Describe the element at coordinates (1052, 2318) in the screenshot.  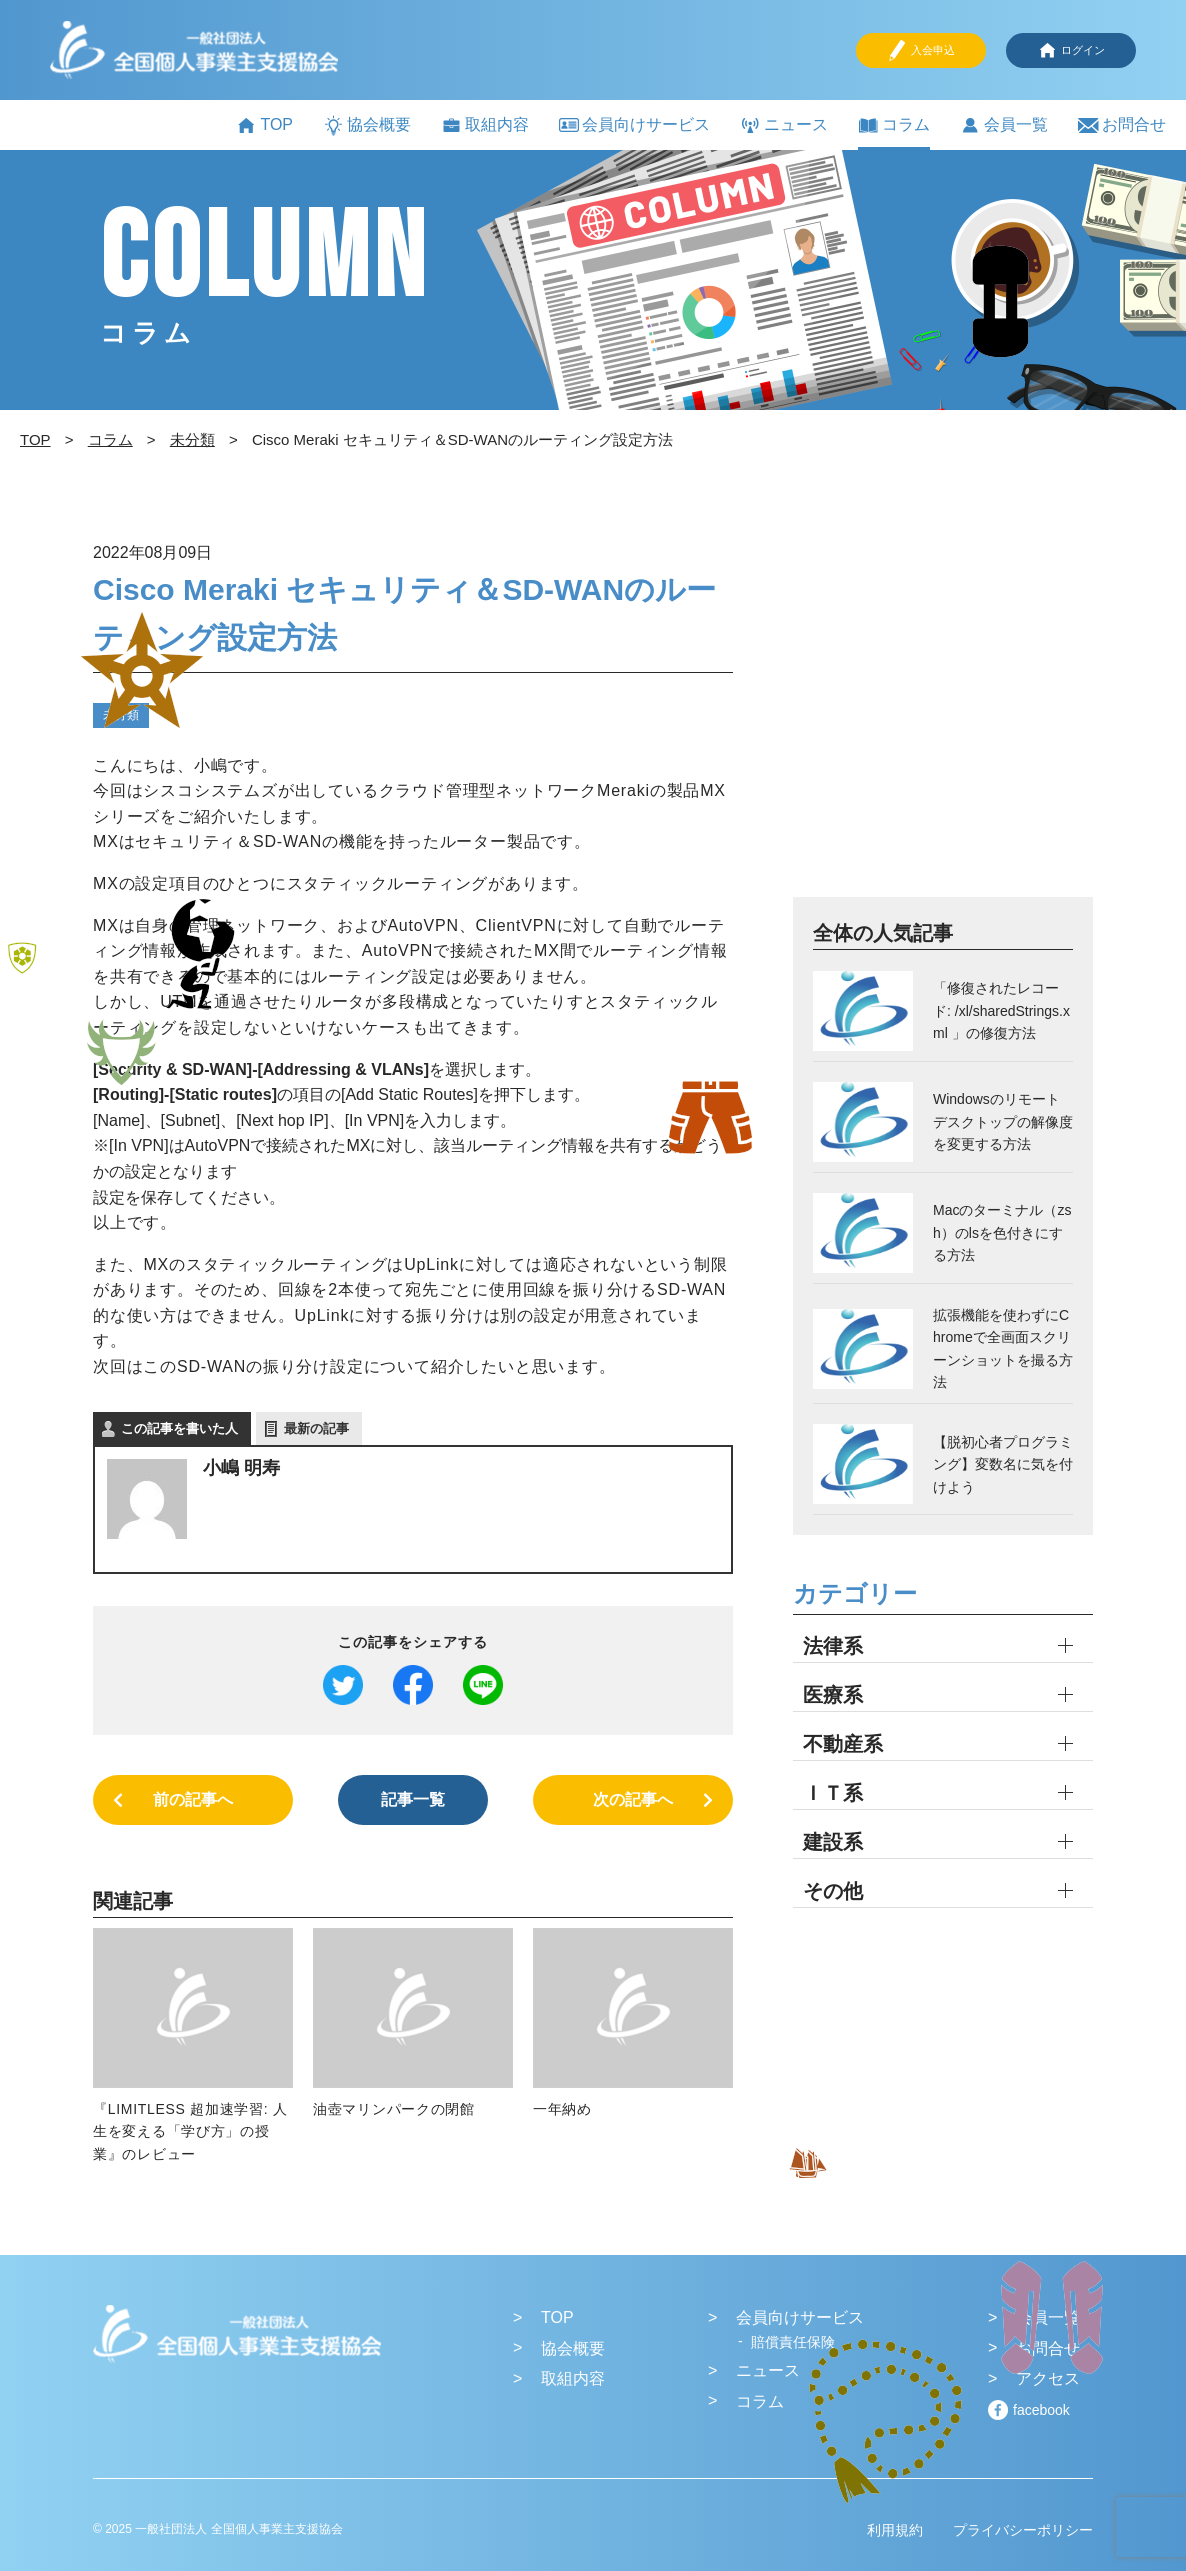
I see `equip leg armor to your character` at that location.